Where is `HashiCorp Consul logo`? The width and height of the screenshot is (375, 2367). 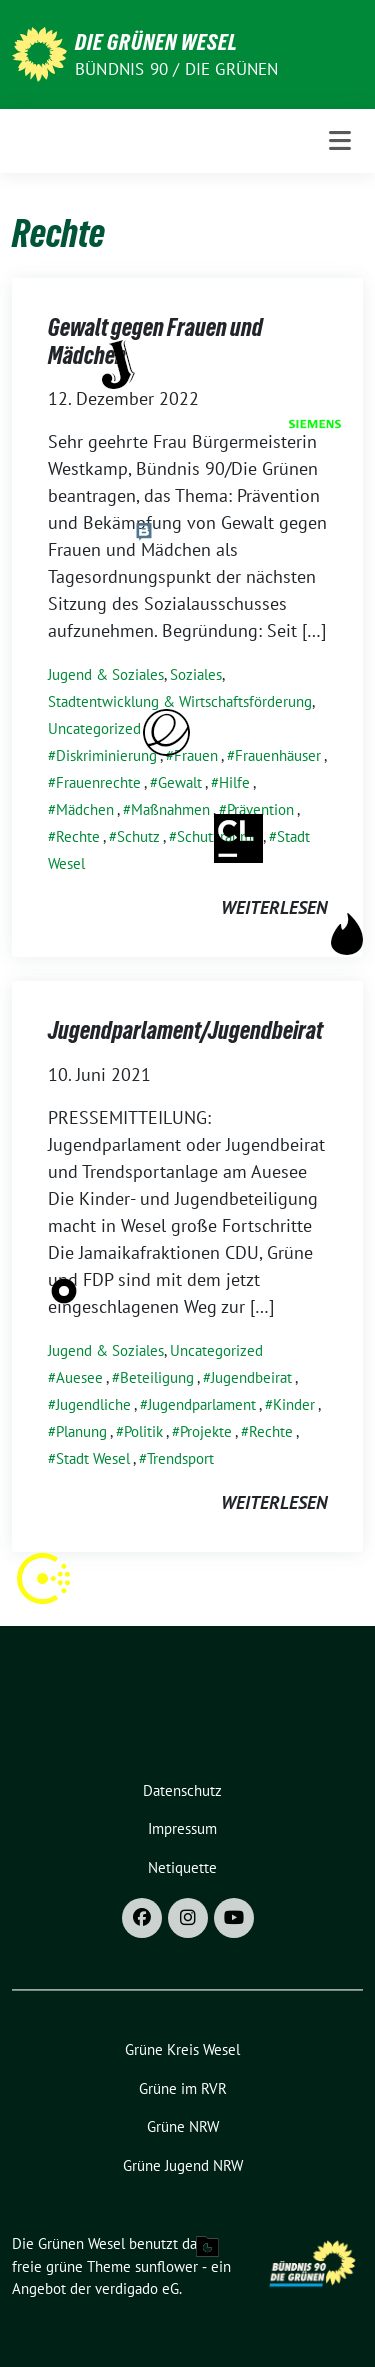 HashiCorp Consul logo is located at coordinates (43, 1578).